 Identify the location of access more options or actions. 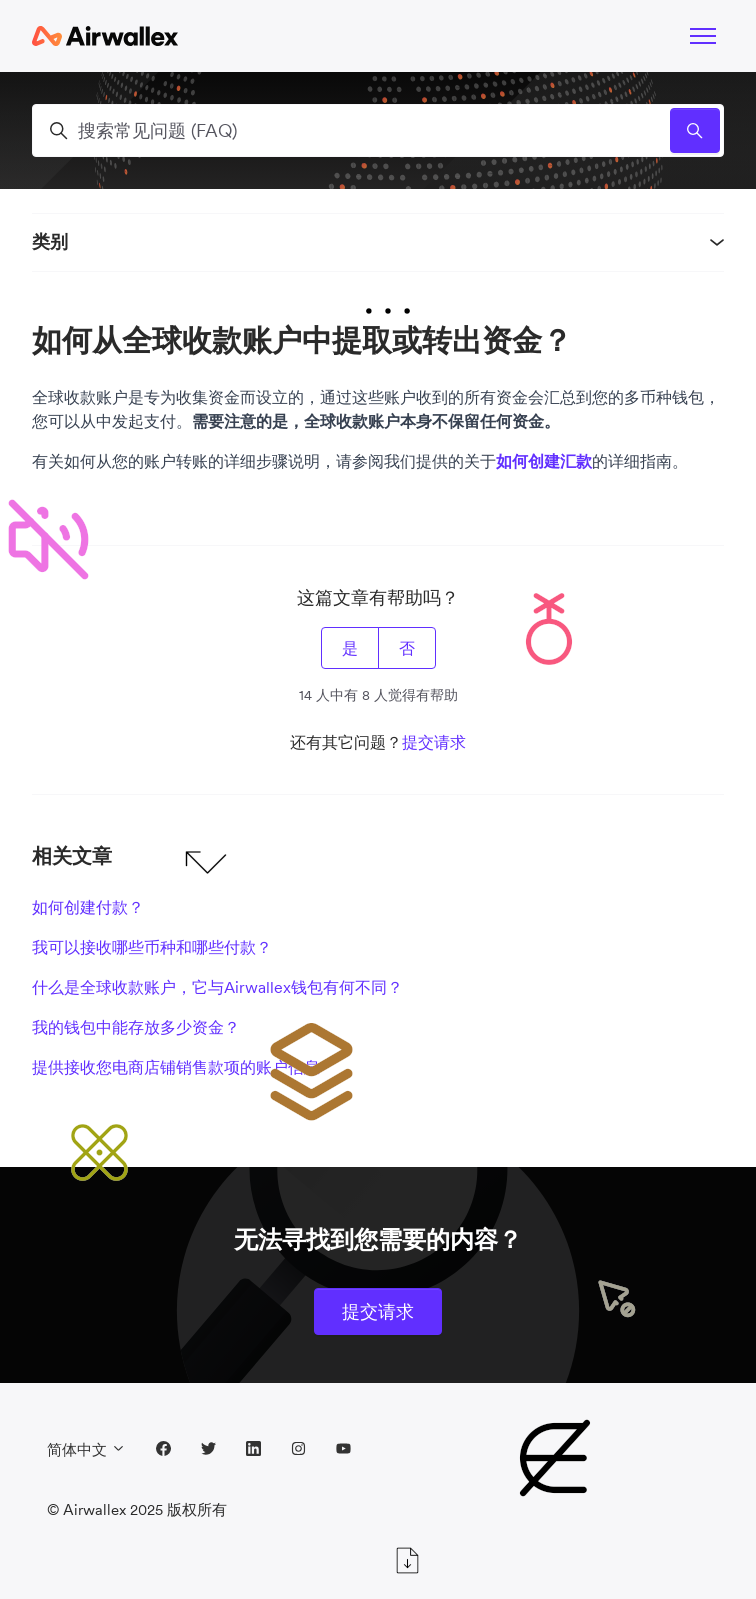
(388, 311).